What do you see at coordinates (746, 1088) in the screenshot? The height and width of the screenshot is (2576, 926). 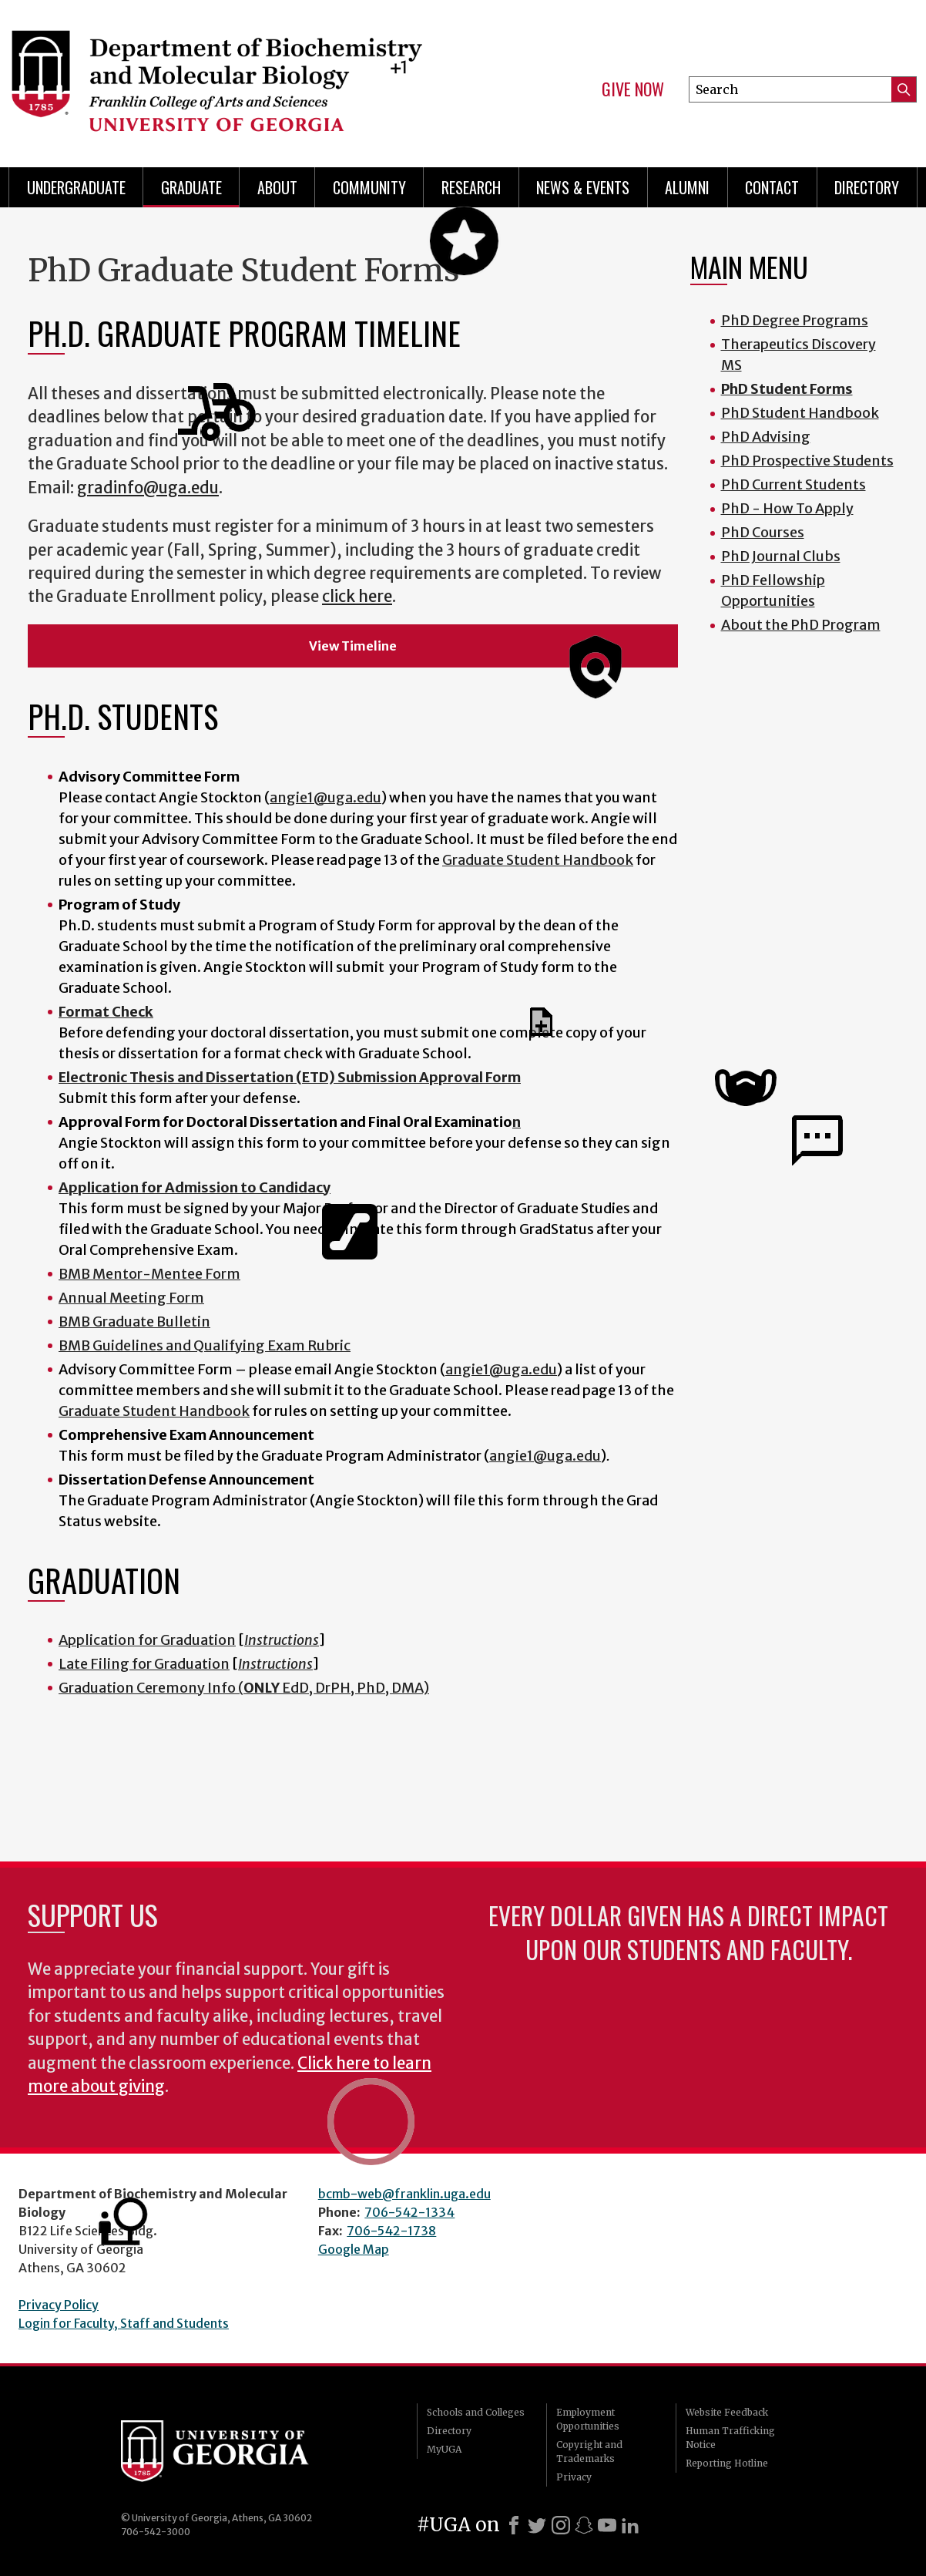 I see `indicates mask required or health safety guidelines` at bounding box center [746, 1088].